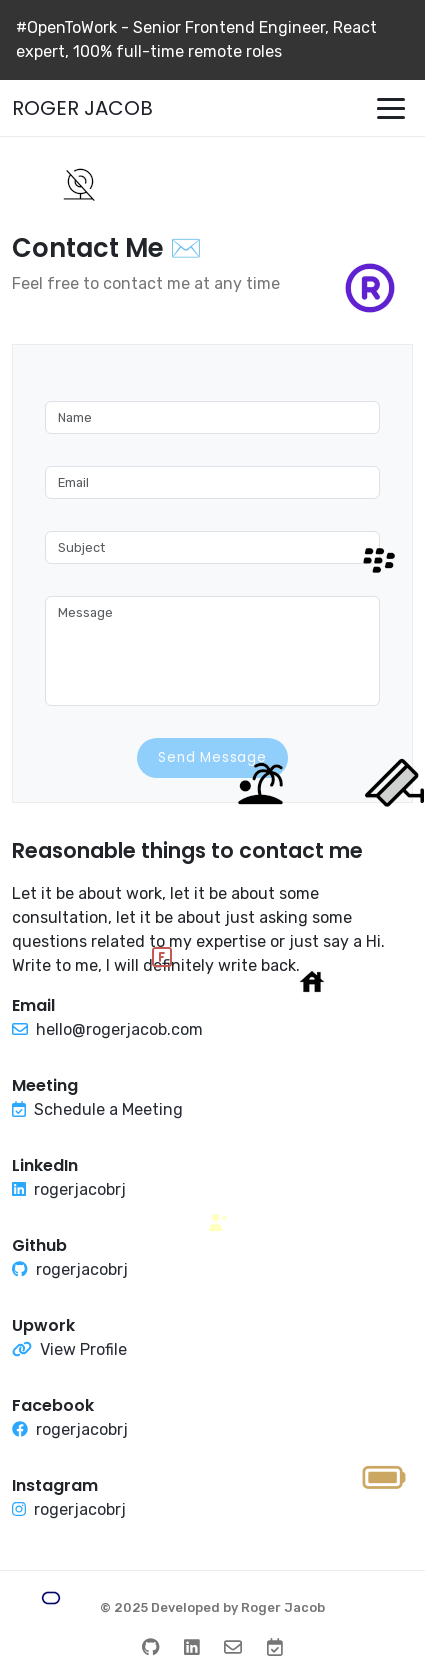  Describe the element at coordinates (384, 1476) in the screenshot. I see `indicates full battery charge` at that location.